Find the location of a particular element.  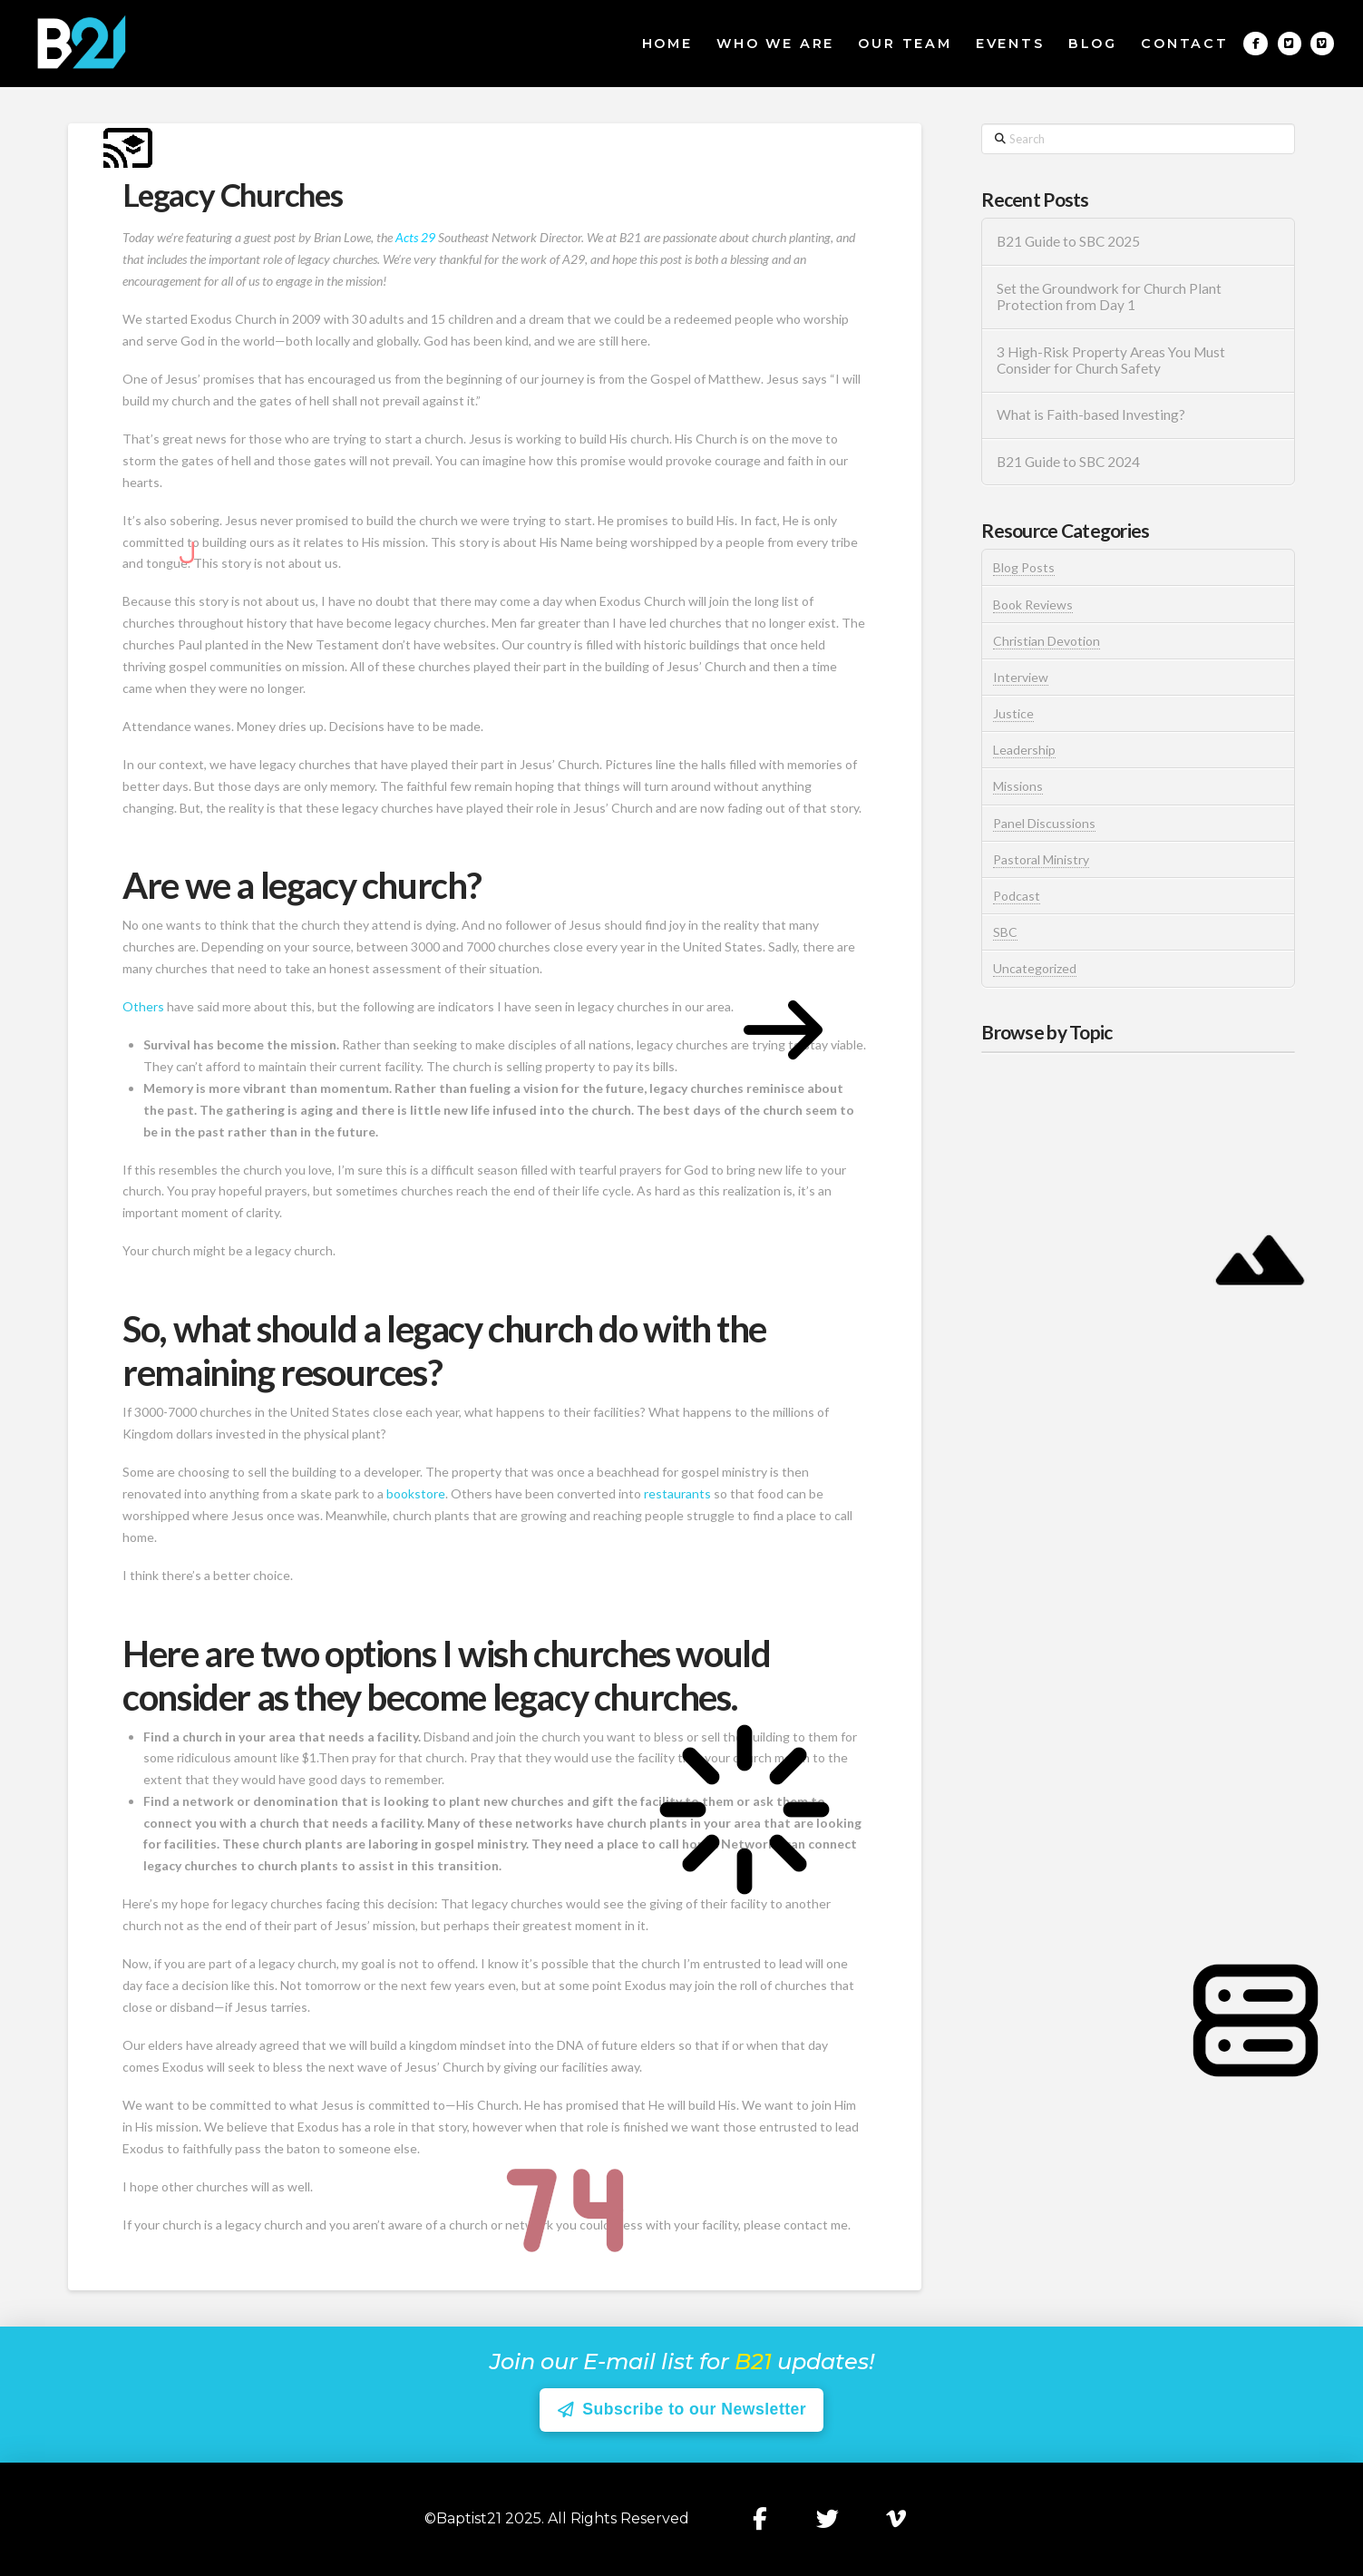

proceed to the next step is located at coordinates (783, 1029).